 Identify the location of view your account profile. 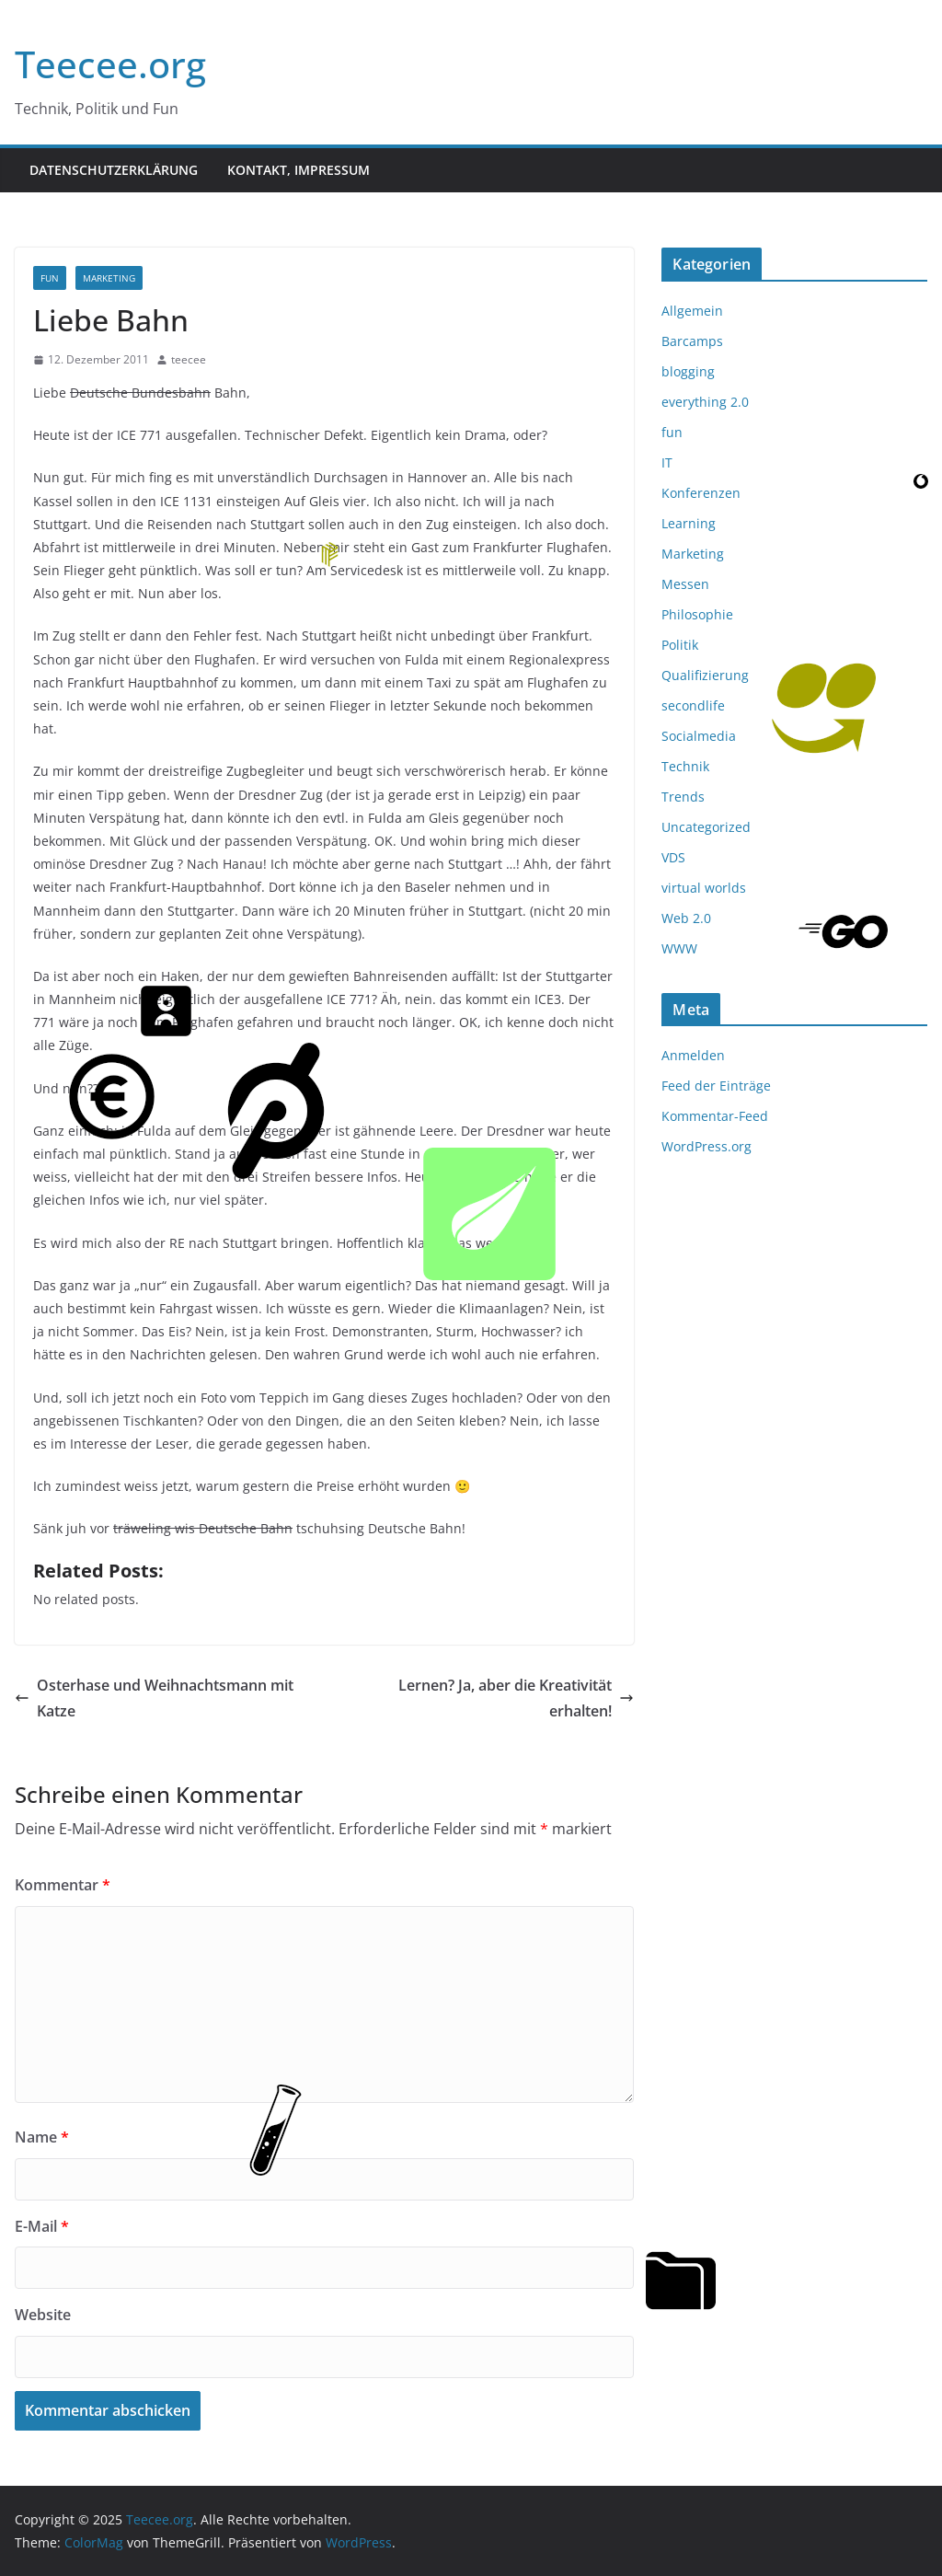
(166, 1011).